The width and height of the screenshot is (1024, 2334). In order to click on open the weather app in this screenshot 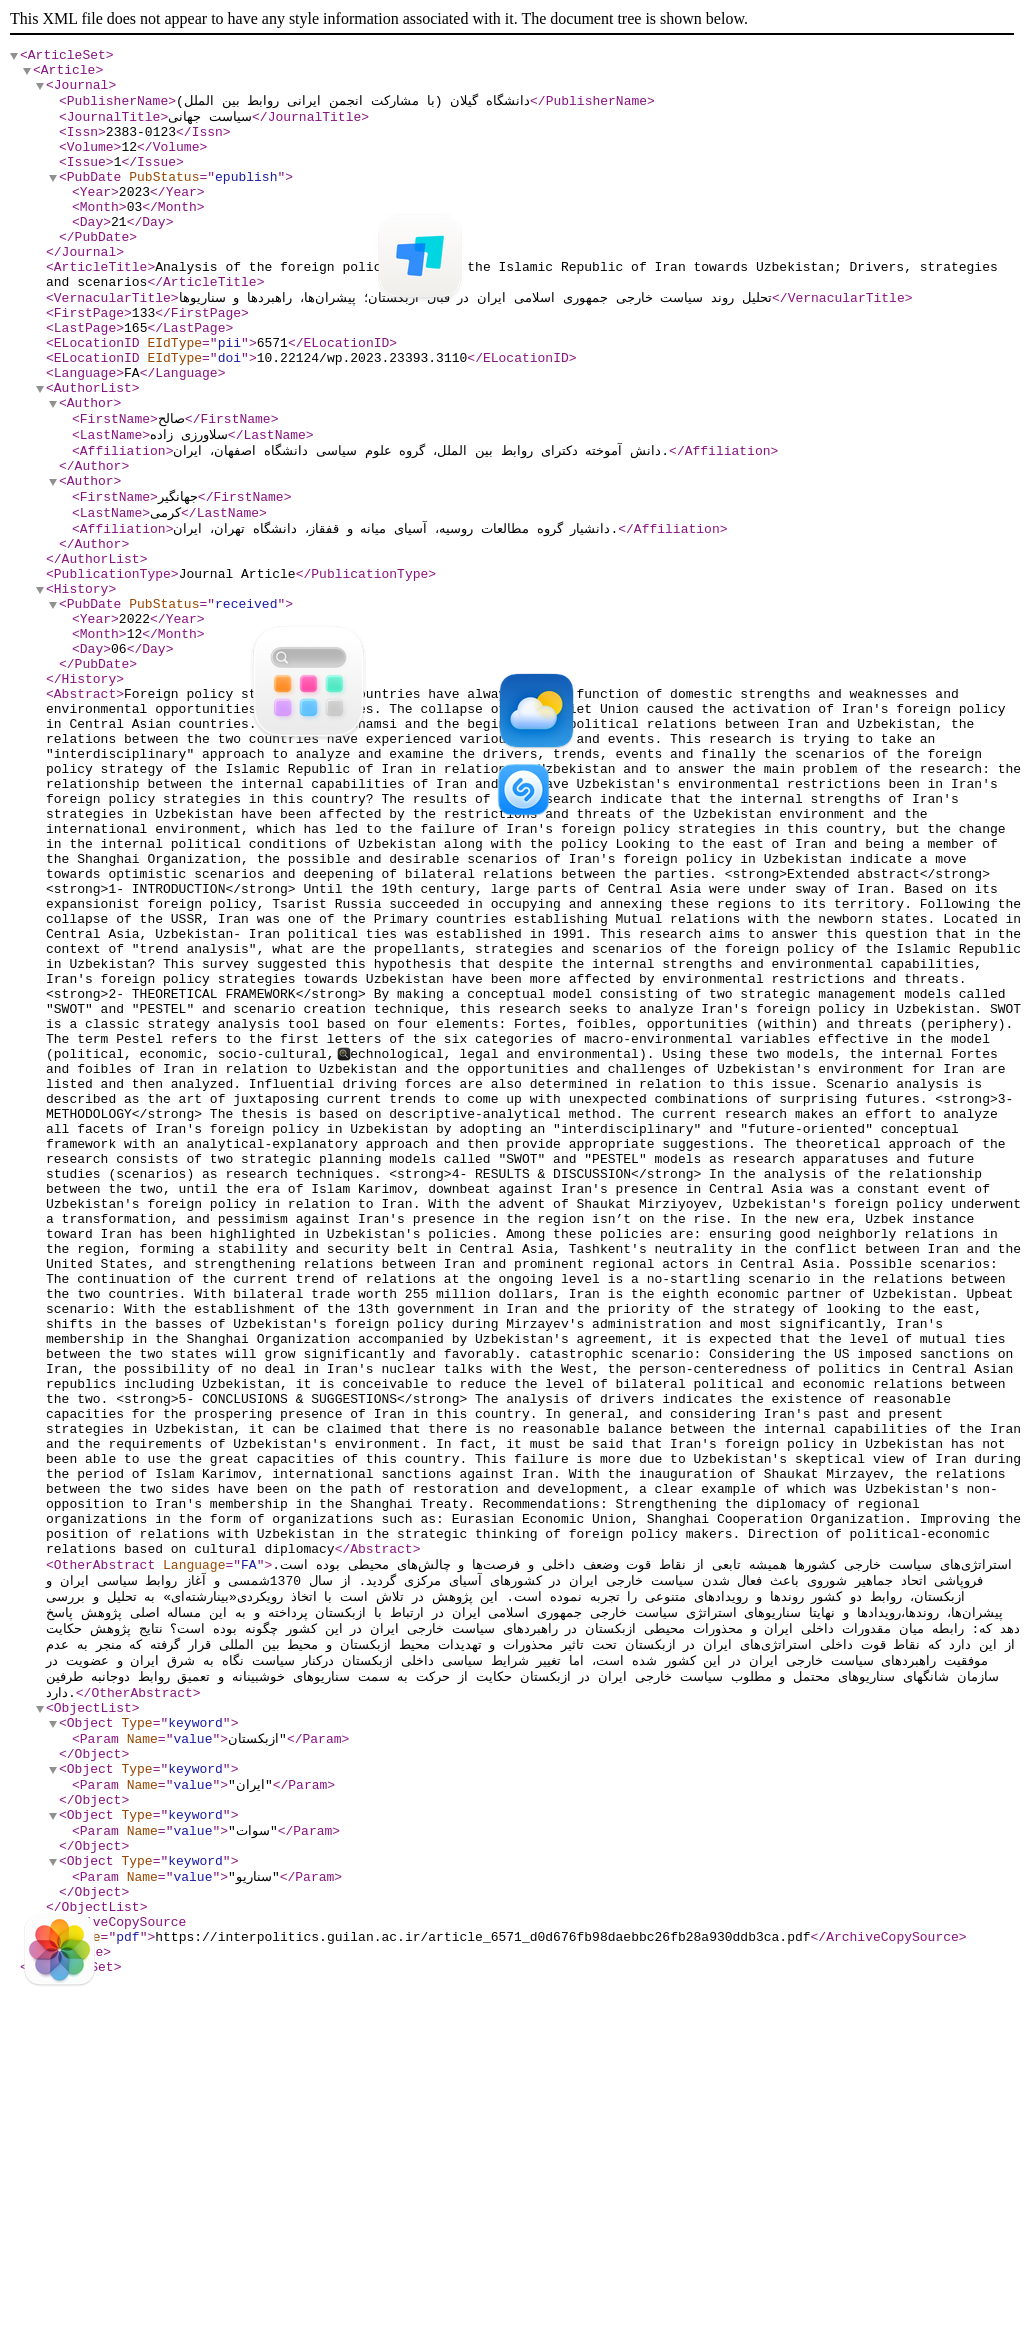, I will do `click(536, 710)`.